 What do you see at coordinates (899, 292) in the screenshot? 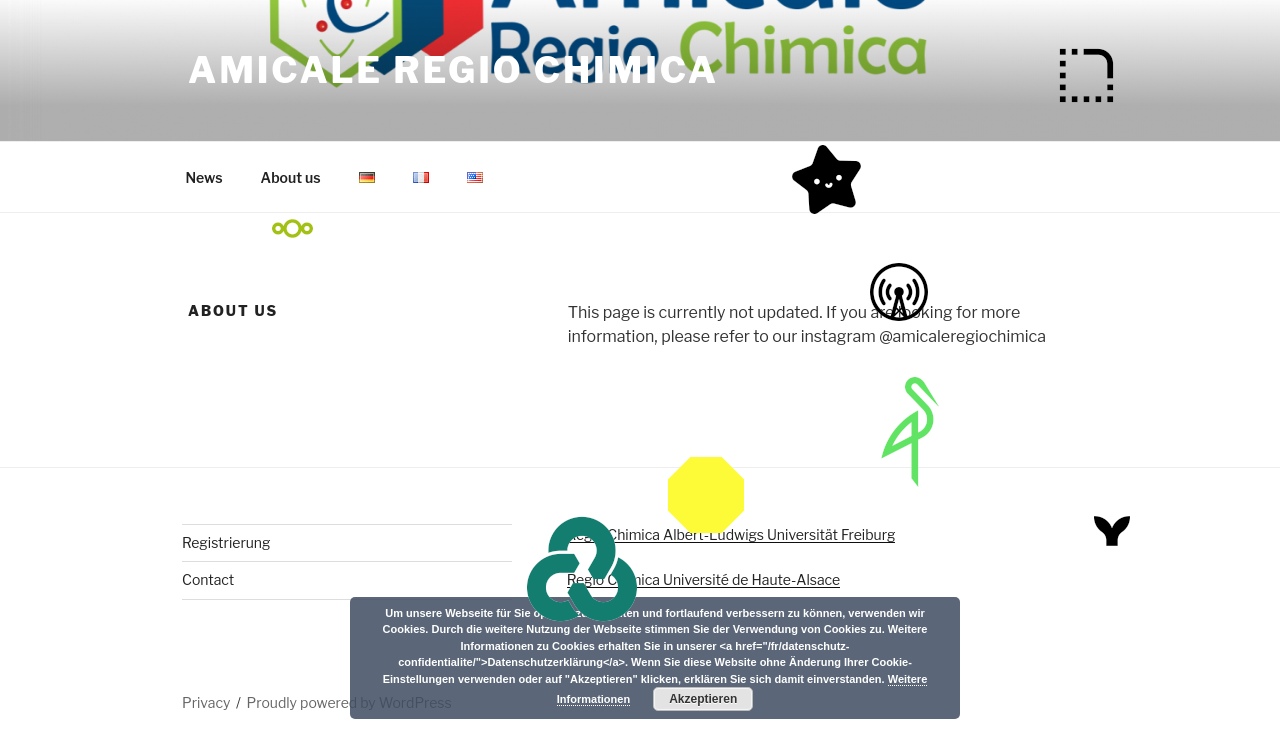
I see `open the Overcast podcast app` at bounding box center [899, 292].